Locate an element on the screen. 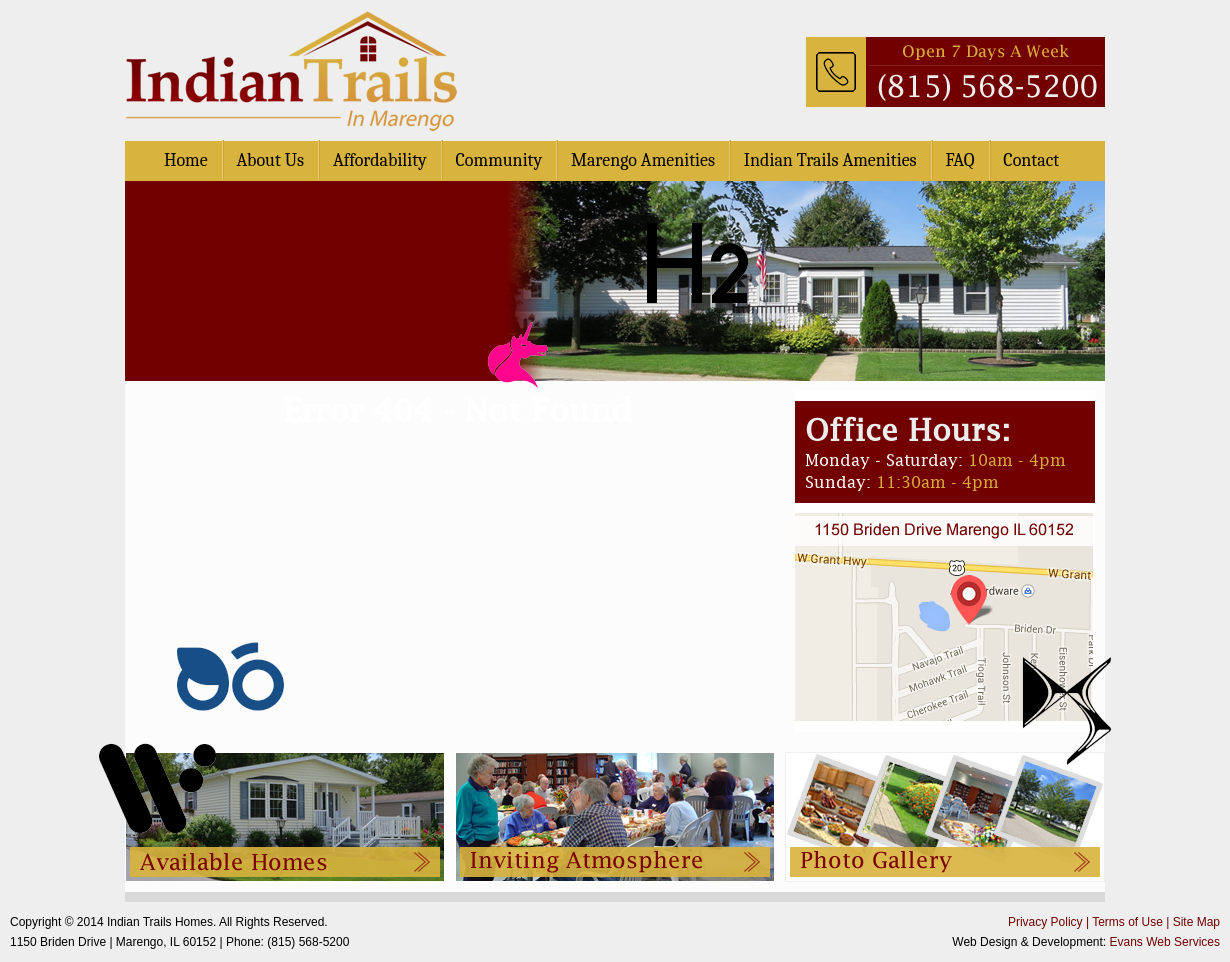 The width and height of the screenshot is (1230, 962). org framework logo is located at coordinates (518, 355).